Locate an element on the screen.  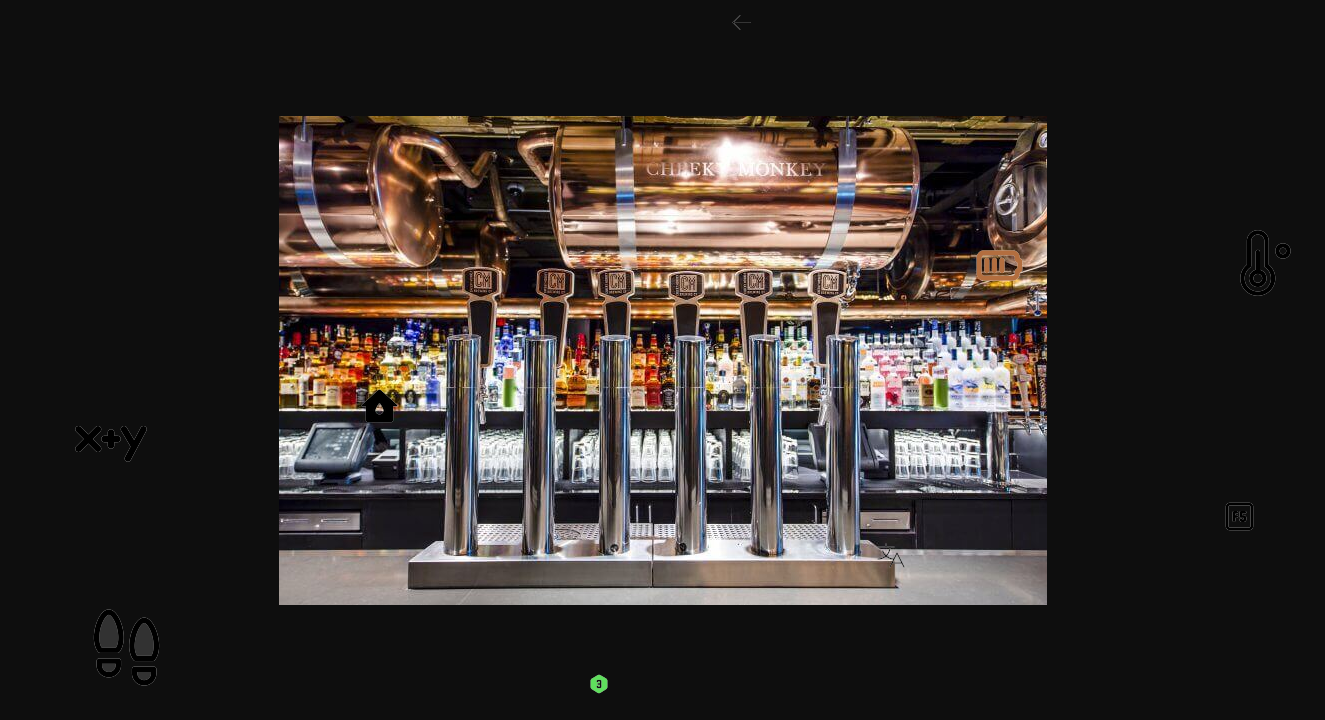
indicates water damage or leak detected in home is located at coordinates (379, 406).